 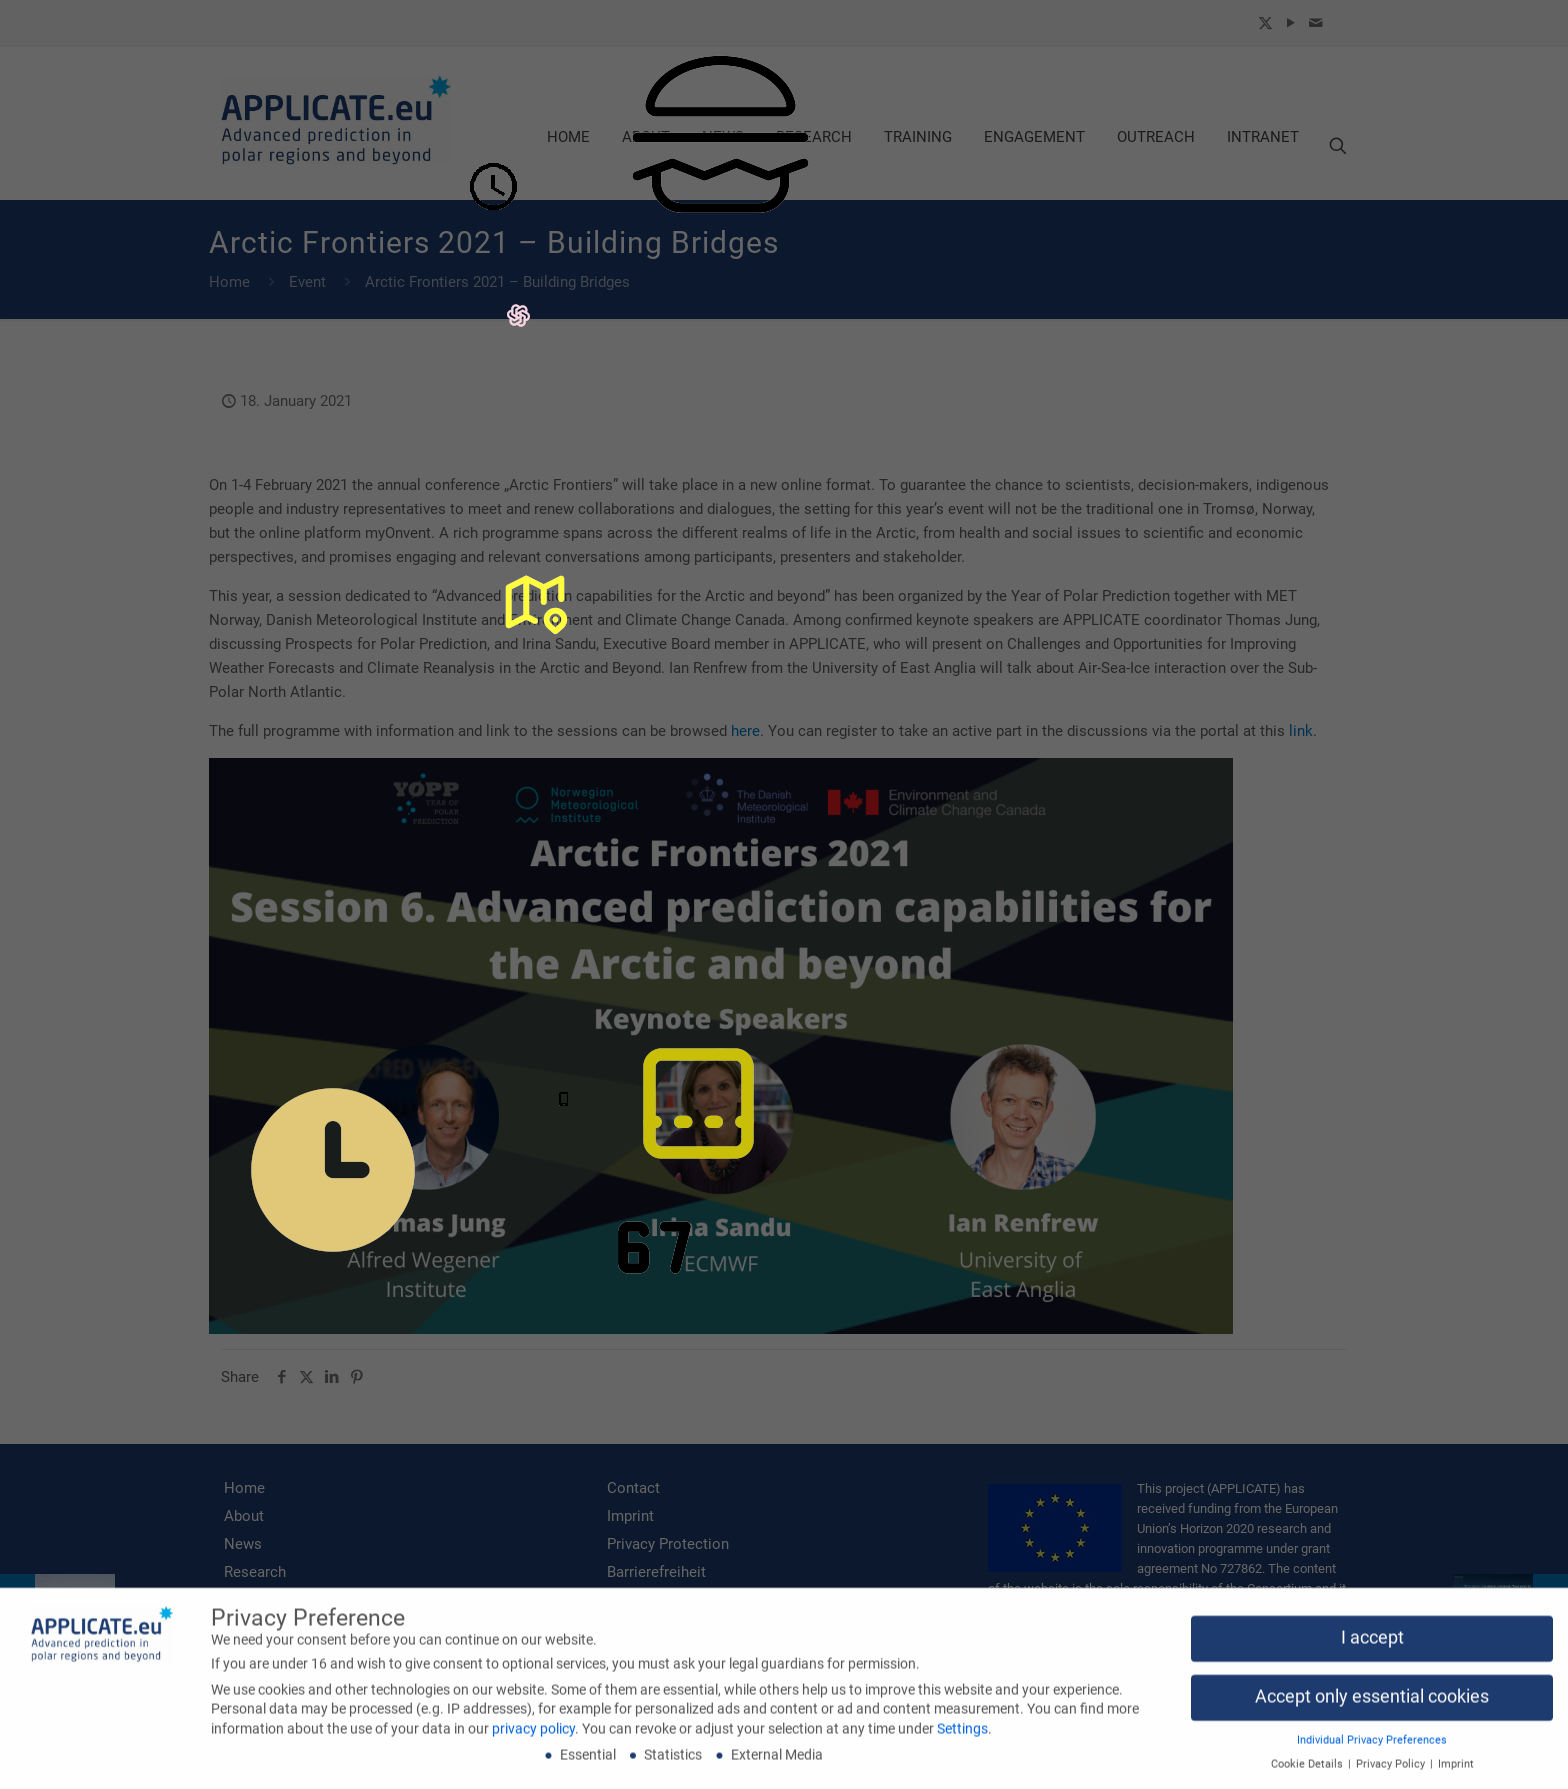 What do you see at coordinates (698, 1103) in the screenshot?
I see `toggle bottom navigation bar off` at bounding box center [698, 1103].